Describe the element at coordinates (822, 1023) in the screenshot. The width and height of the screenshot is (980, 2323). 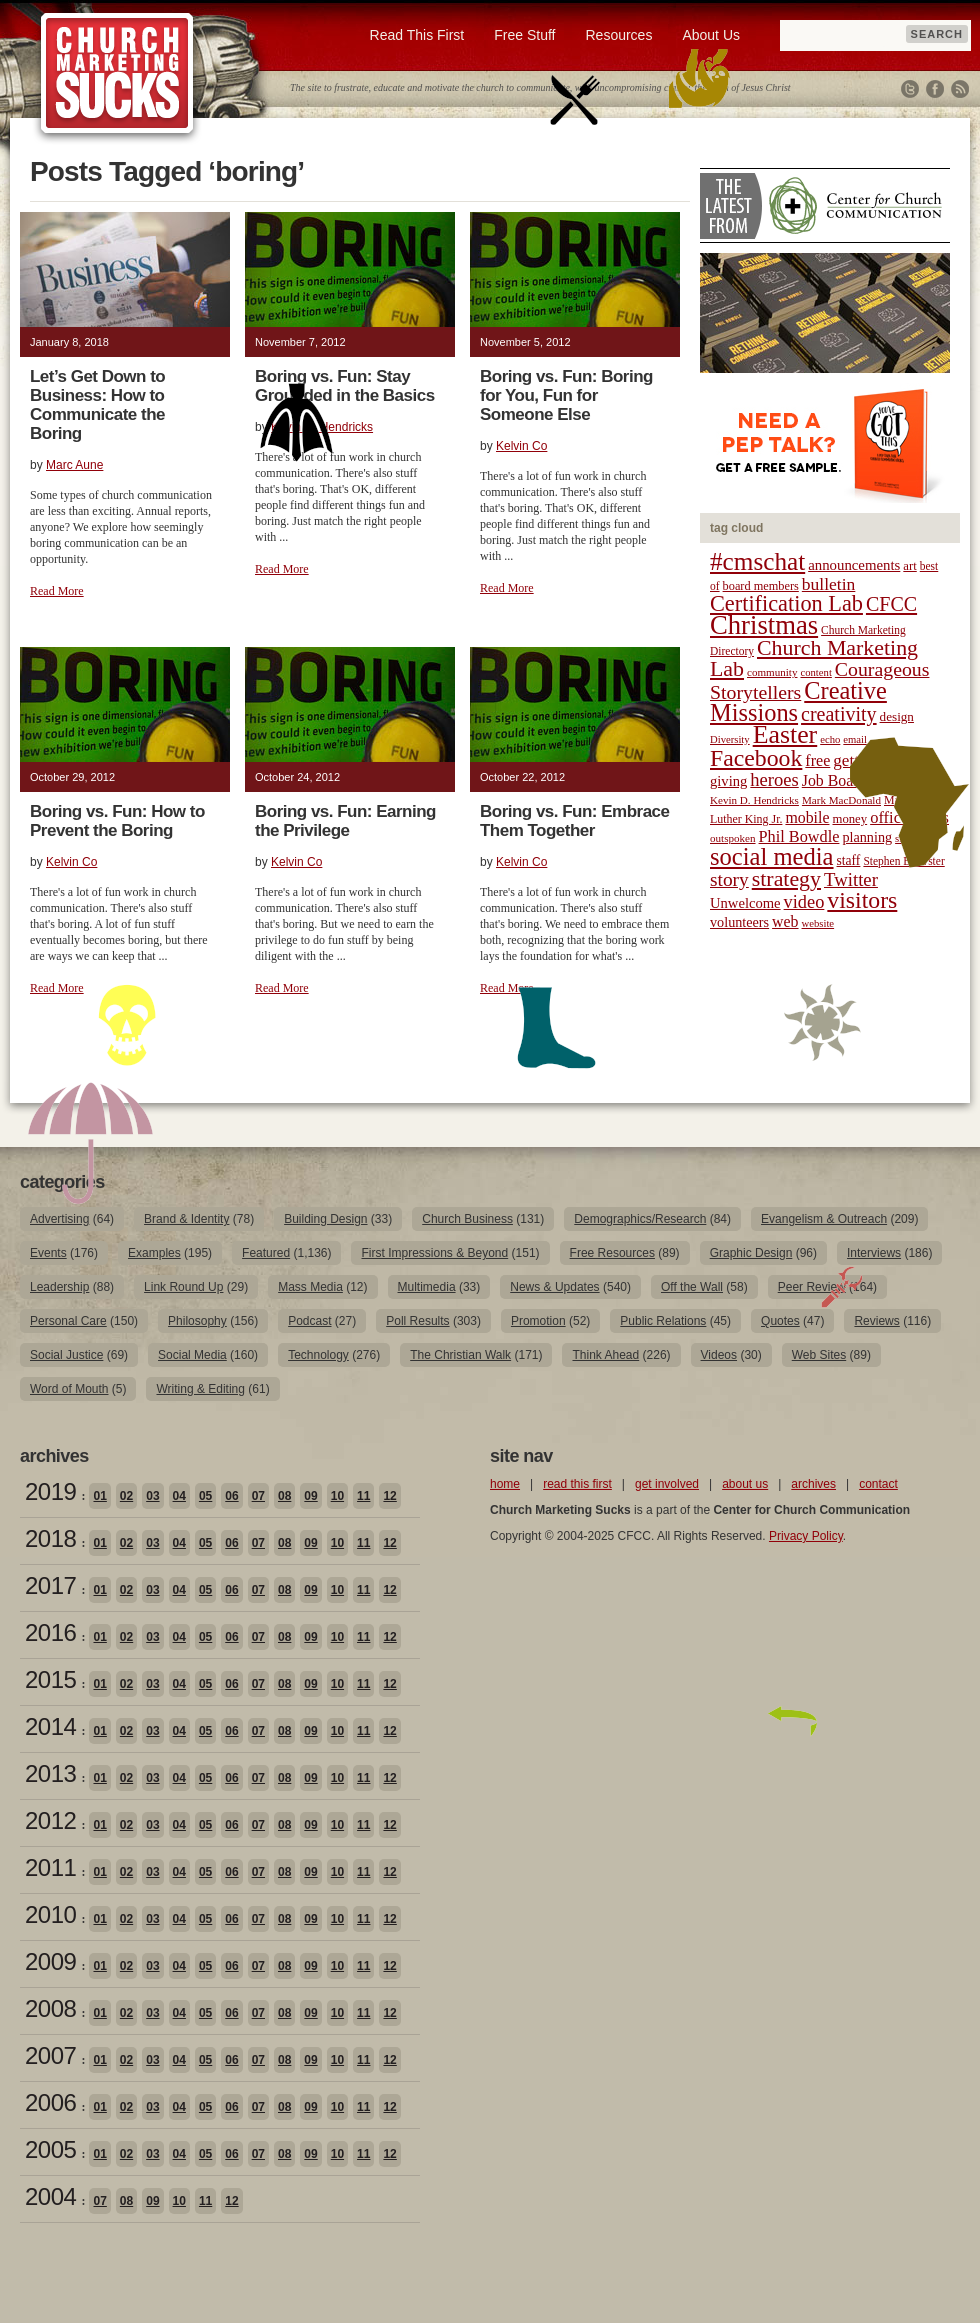
I see `toggle light mode or daytime theme` at that location.